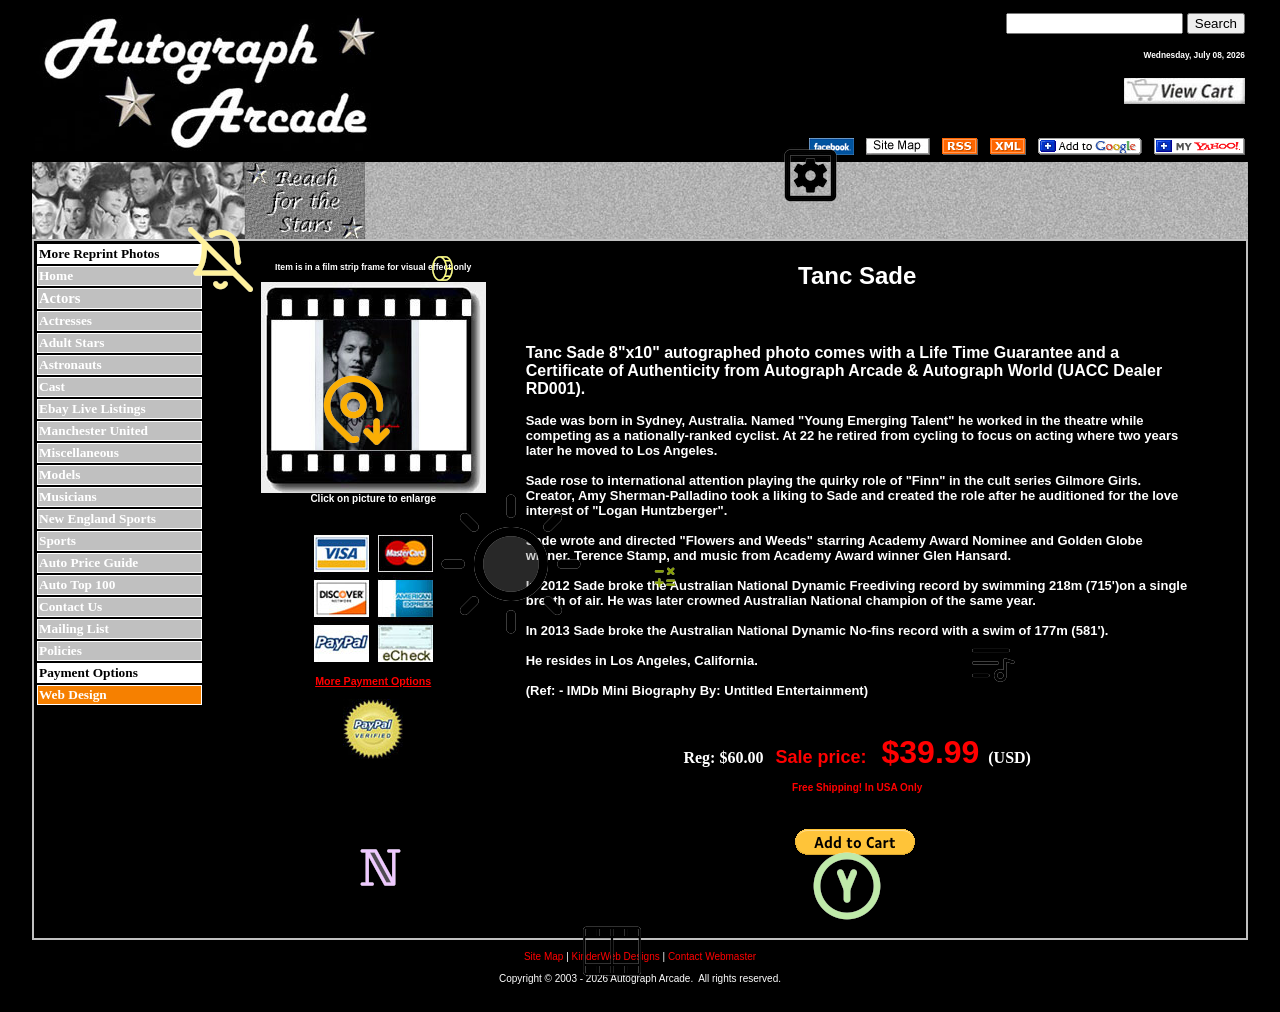  What do you see at coordinates (380, 867) in the screenshot?
I see `open notion app` at bounding box center [380, 867].